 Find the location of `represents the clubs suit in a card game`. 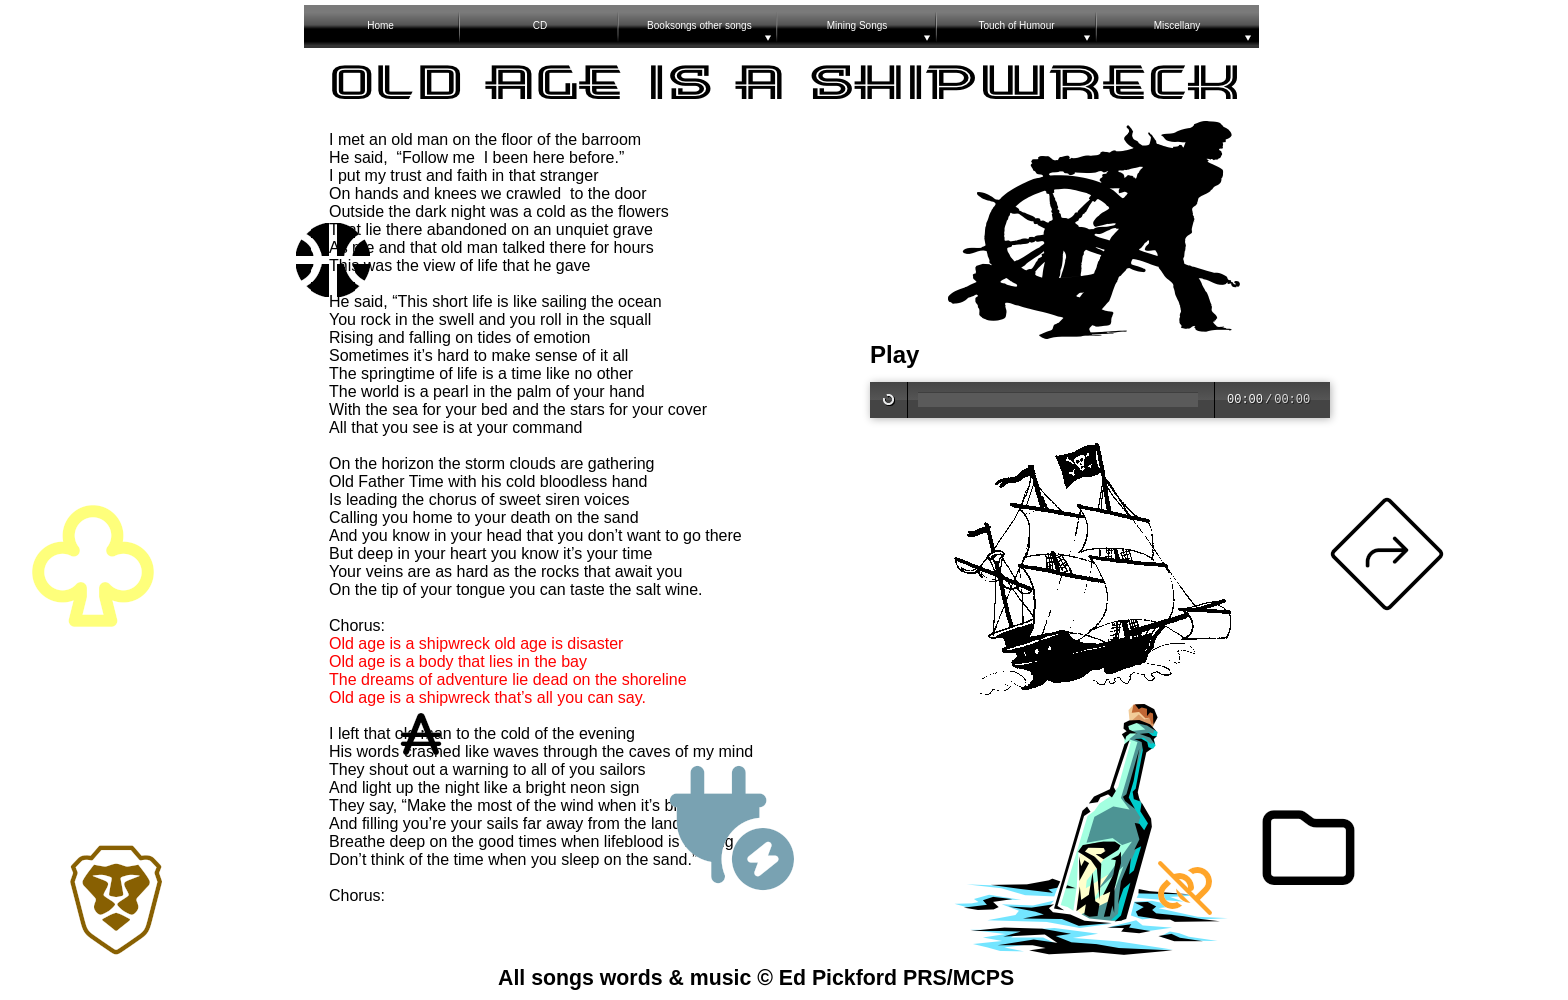

represents the clubs suit in a card game is located at coordinates (93, 566).